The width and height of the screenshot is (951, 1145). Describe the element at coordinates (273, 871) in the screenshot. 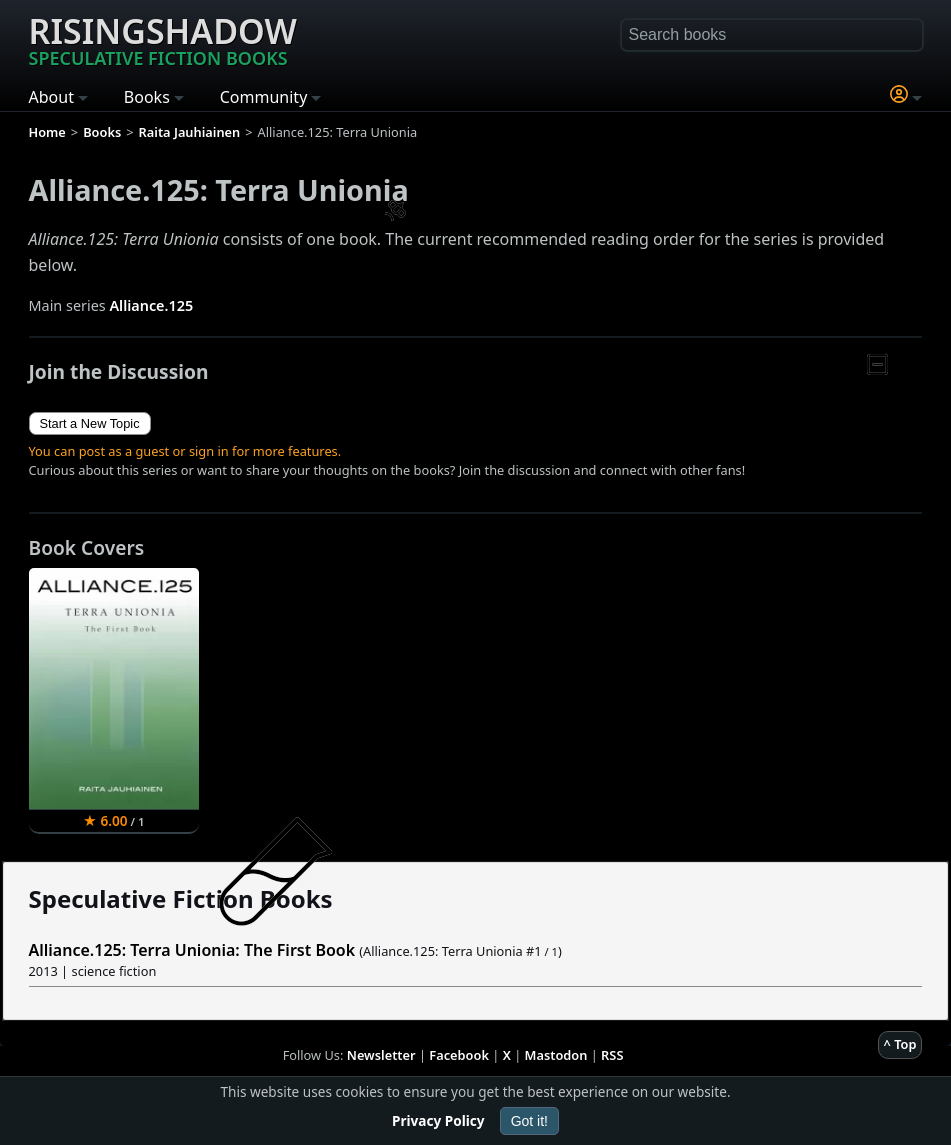

I see `access experimental or beta features` at that location.